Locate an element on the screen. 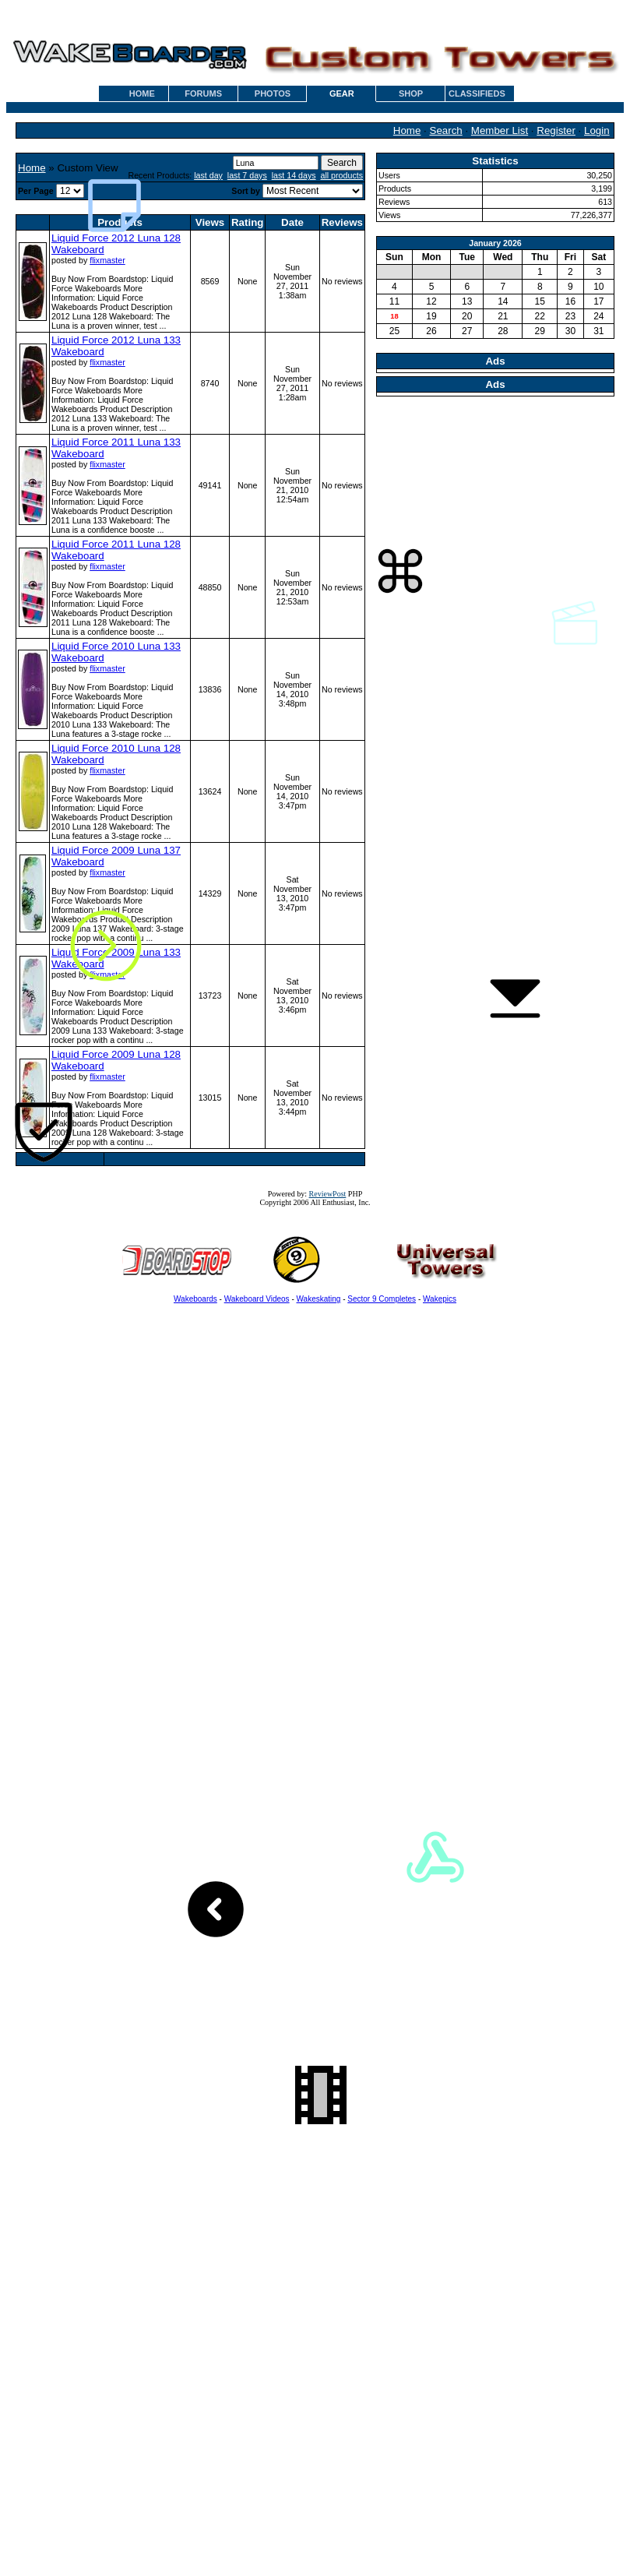  access movies or video content is located at coordinates (320, 2095).